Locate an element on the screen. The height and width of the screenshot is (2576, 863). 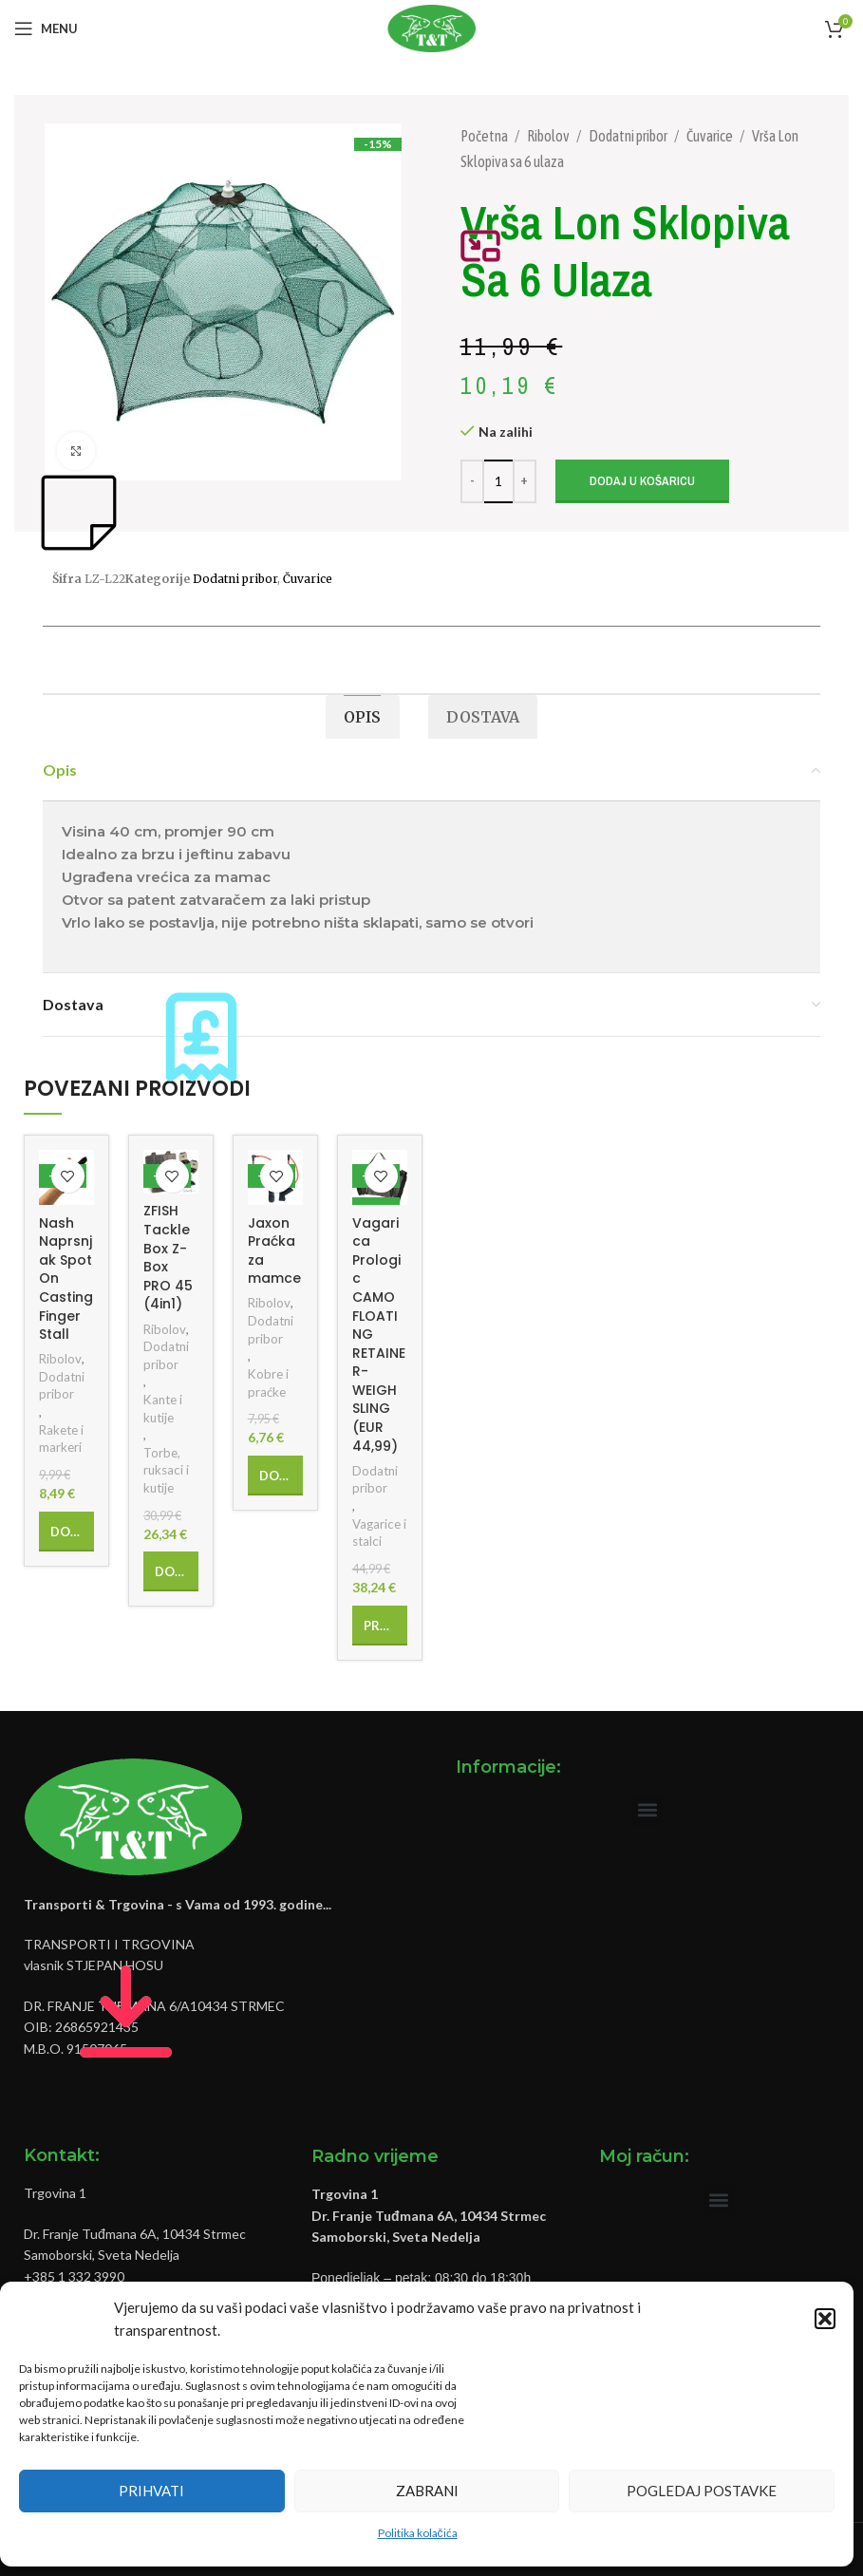
create a new note is located at coordinates (79, 513).